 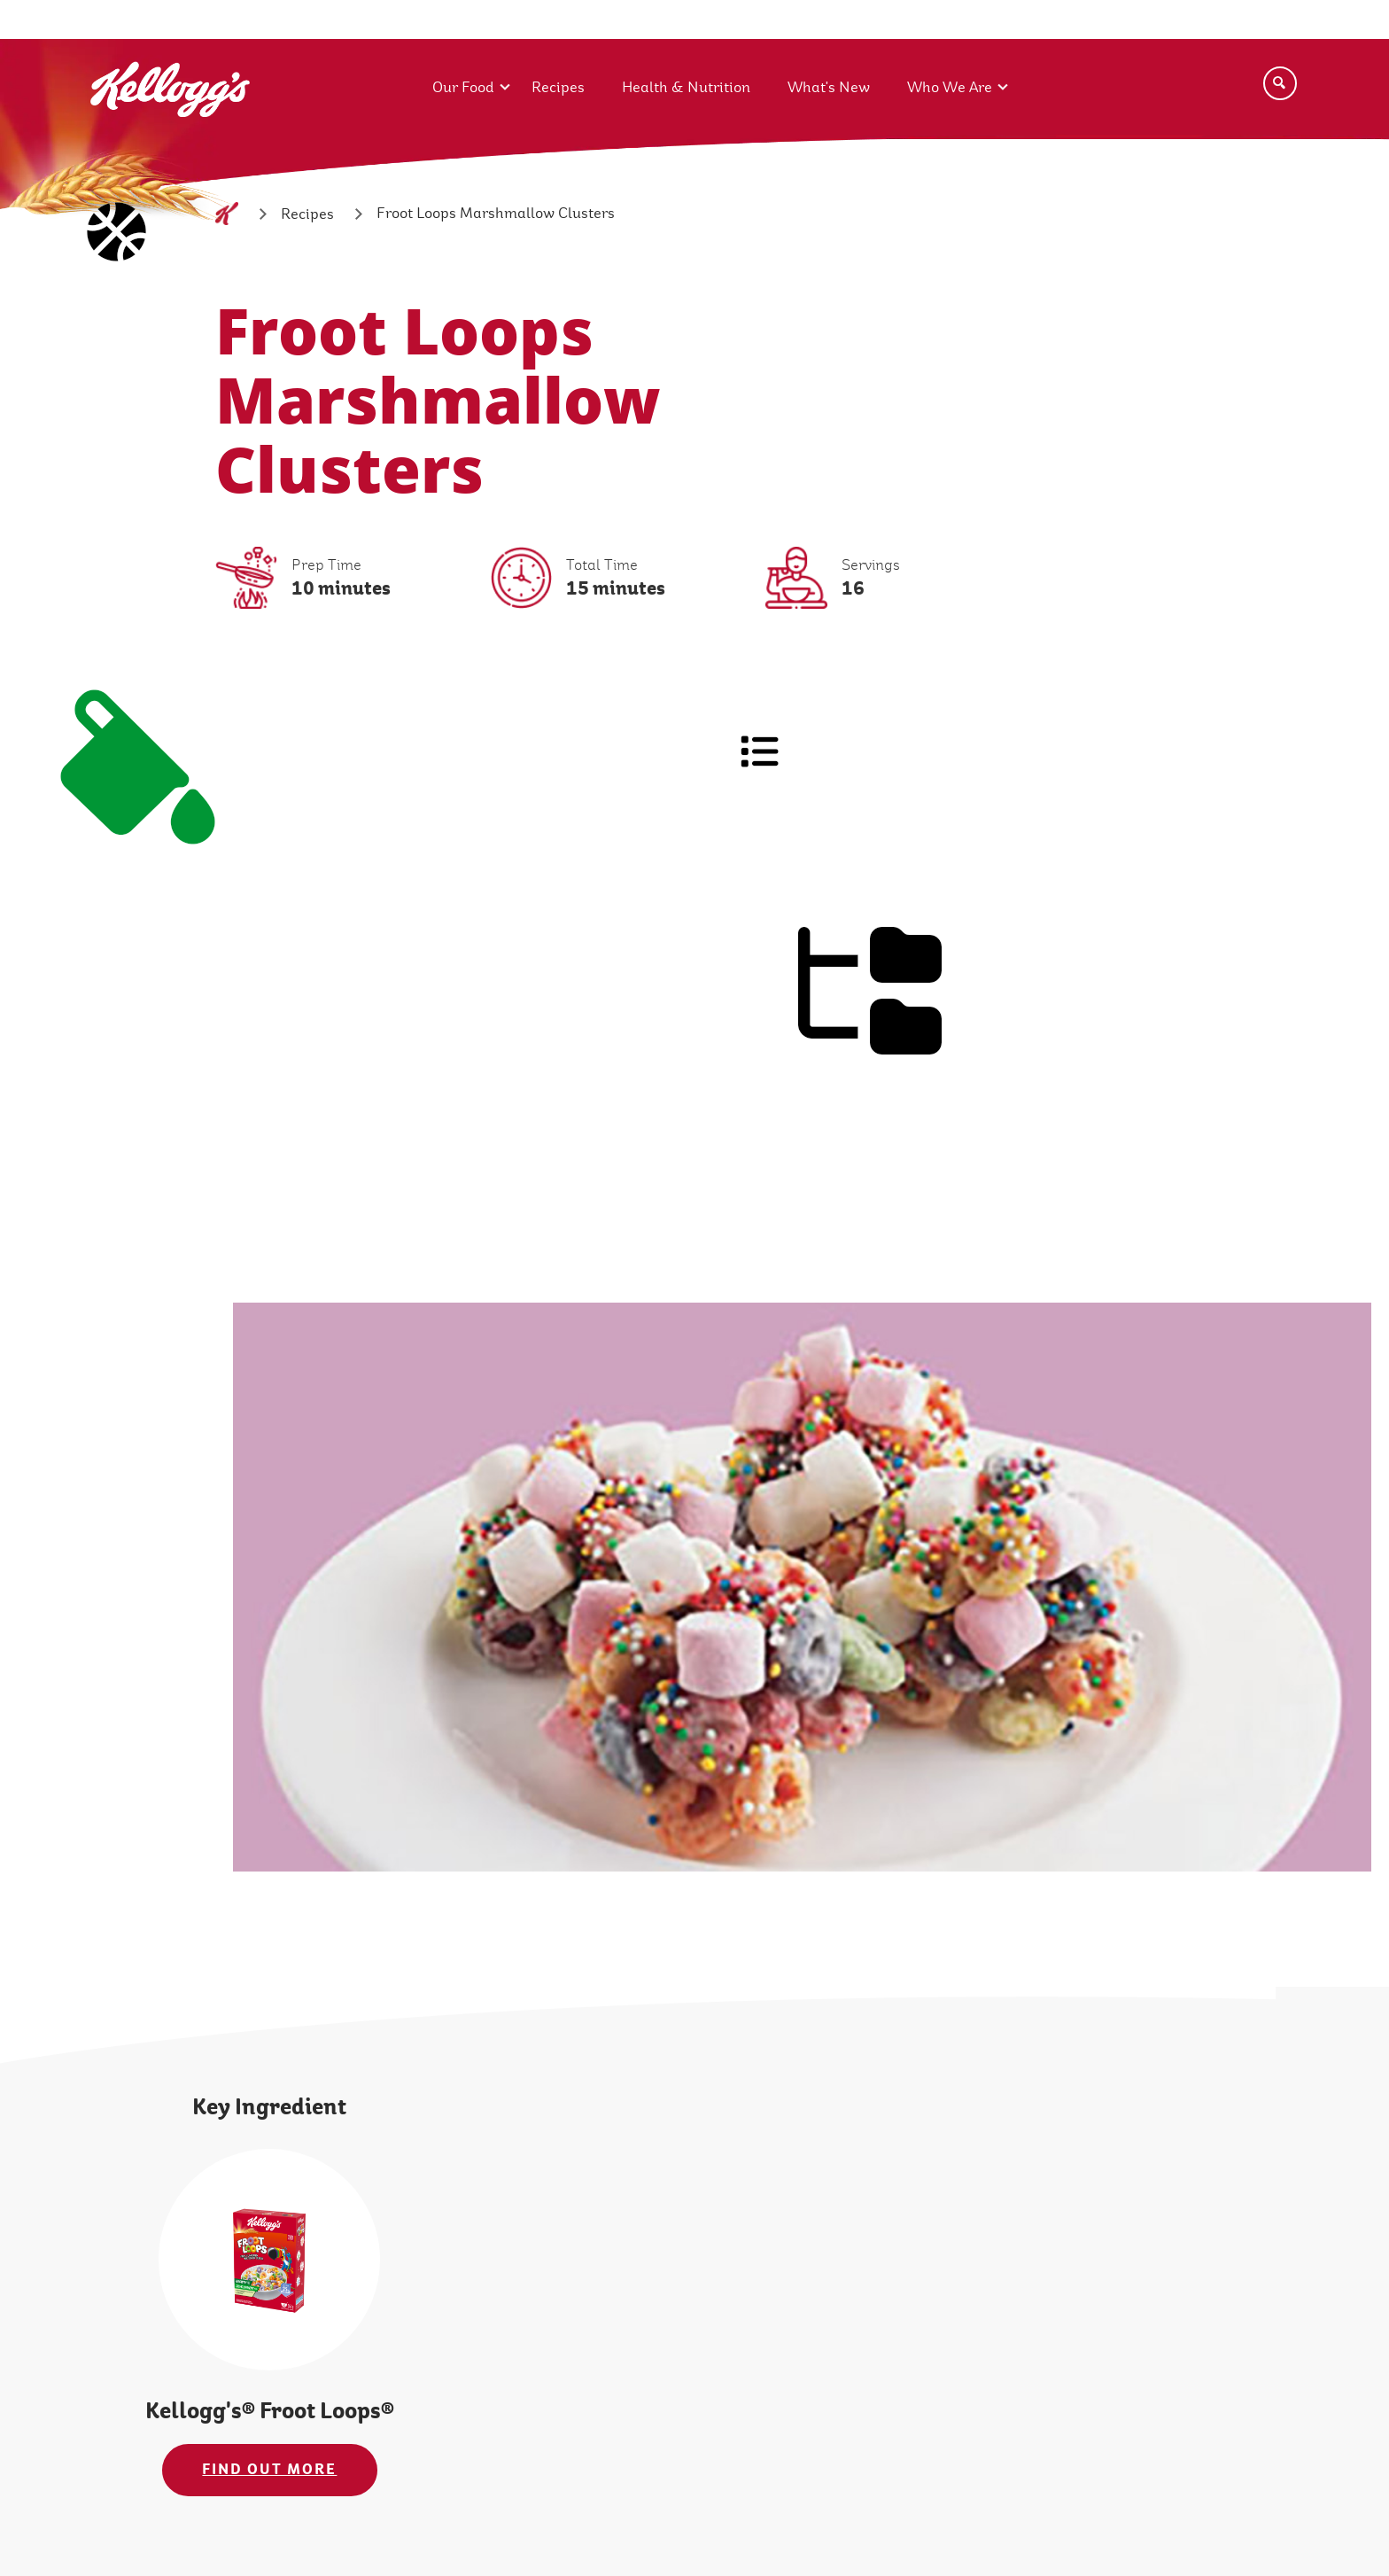 I want to click on fill an area with color, so click(x=137, y=767).